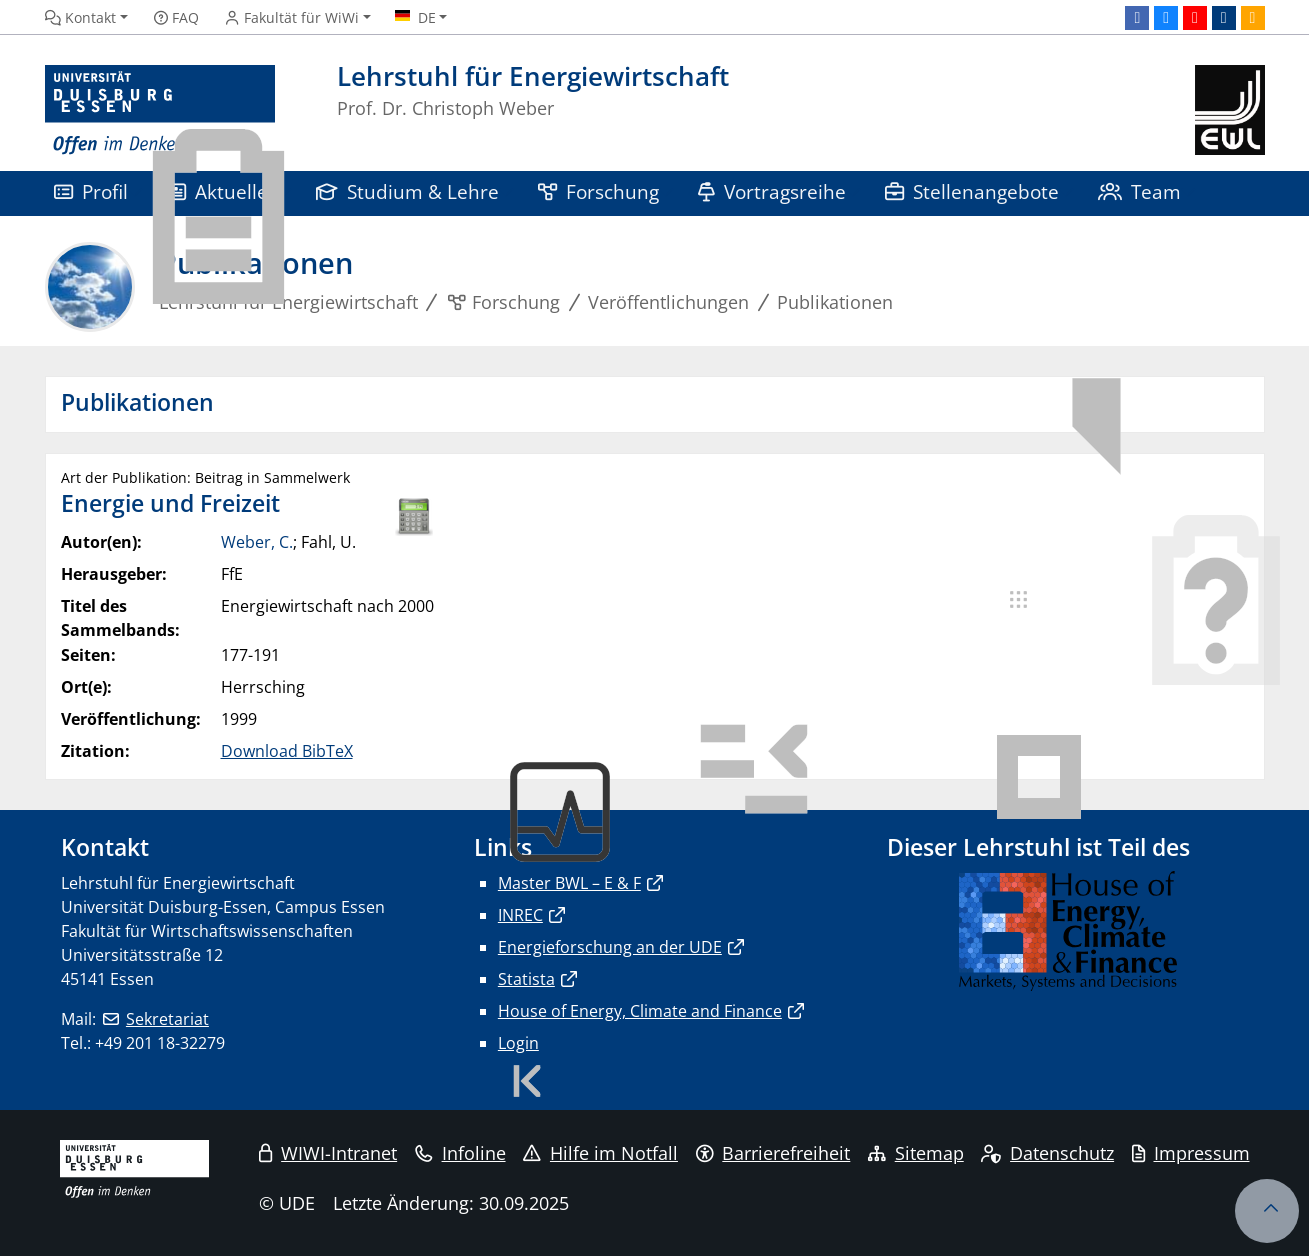 The image size is (1309, 1256). What do you see at coordinates (527, 1081) in the screenshot?
I see `go to first item in a list or sequence (right-to-left layout)` at bounding box center [527, 1081].